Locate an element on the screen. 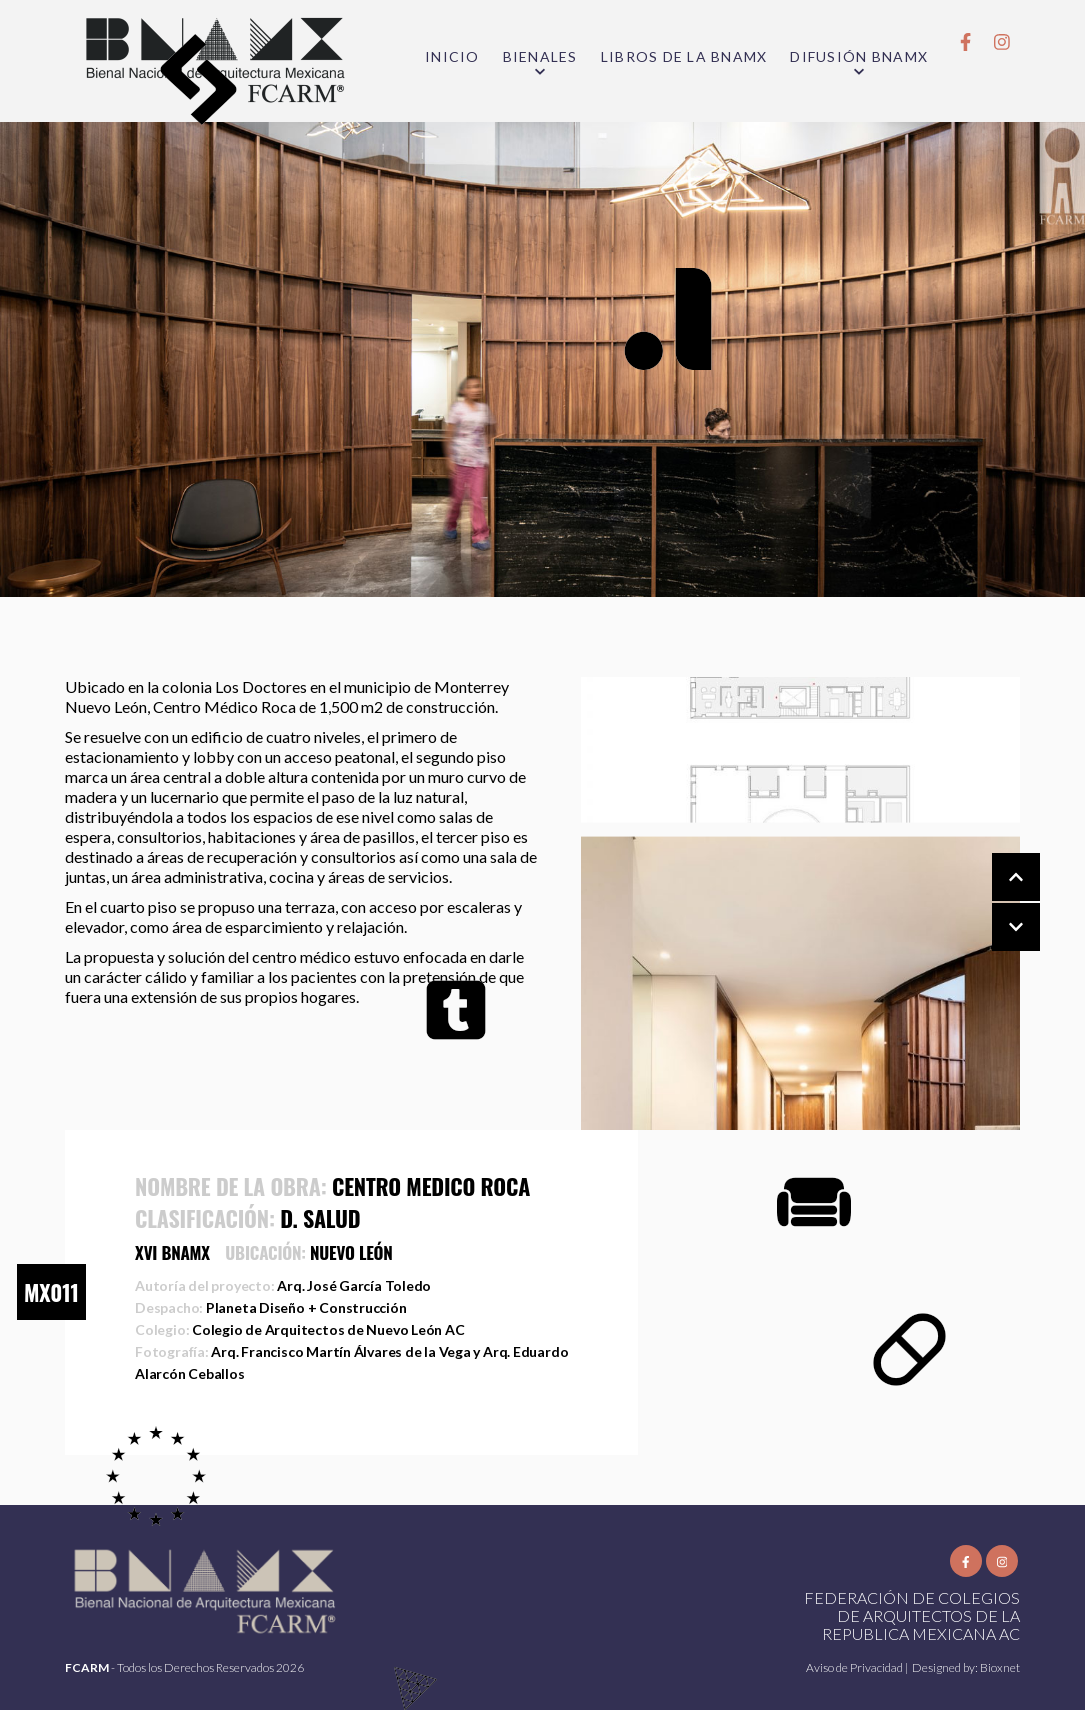  open tumblr app is located at coordinates (456, 1010).